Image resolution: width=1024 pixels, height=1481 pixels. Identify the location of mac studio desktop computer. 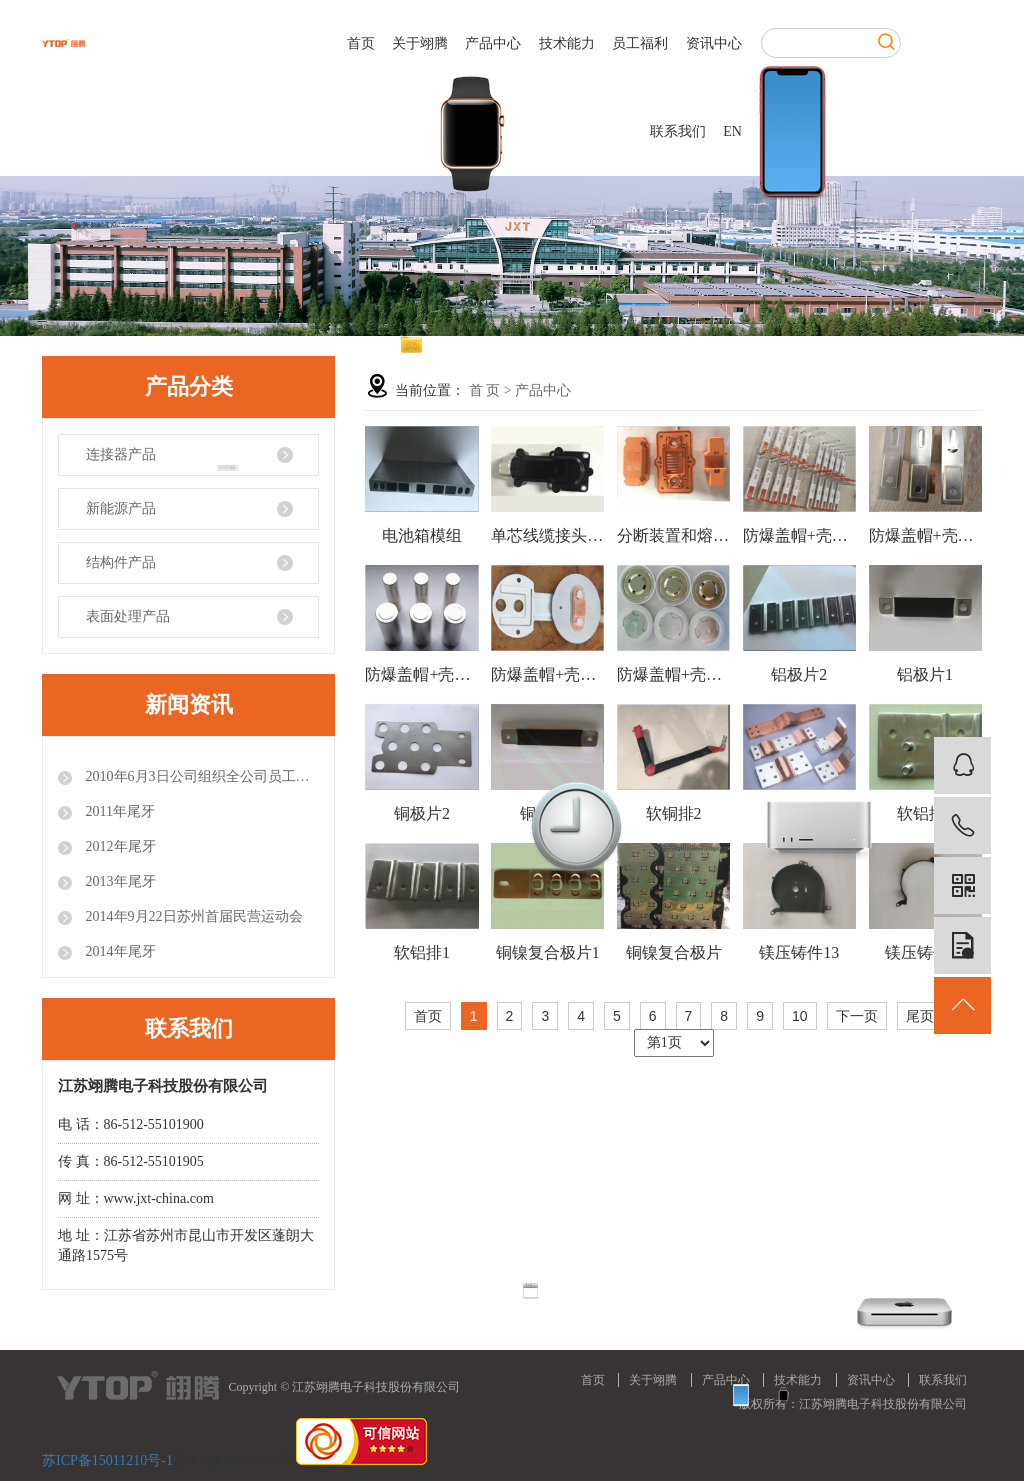
(819, 825).